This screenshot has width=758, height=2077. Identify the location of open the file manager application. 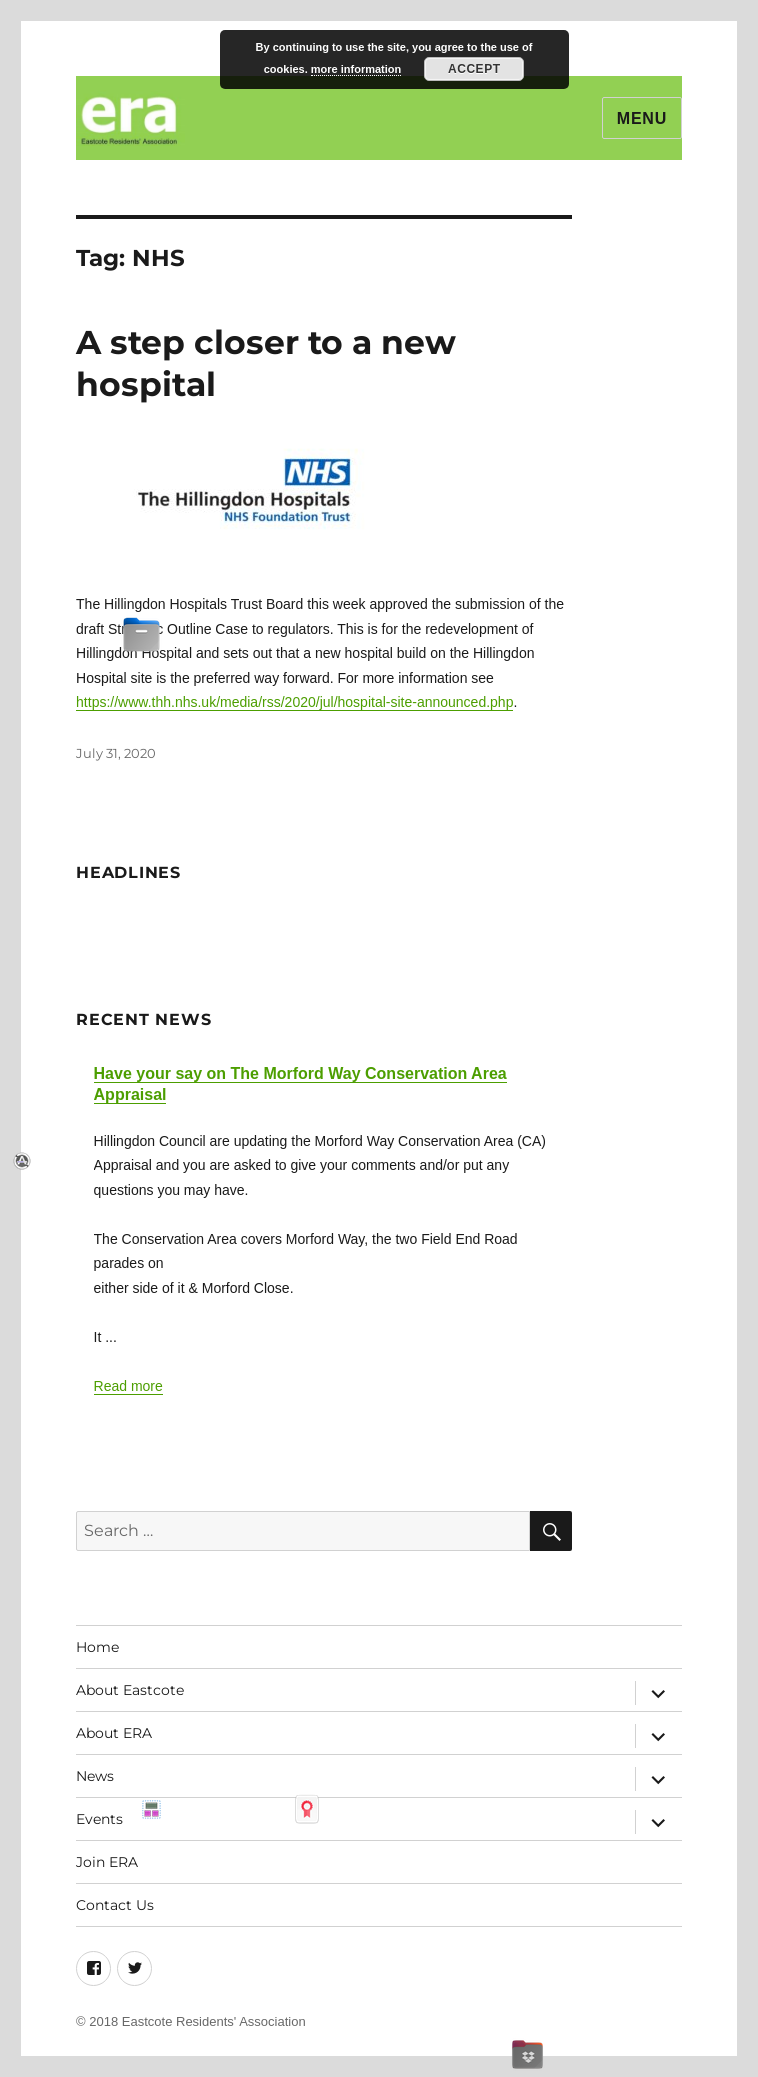
(141, 634).